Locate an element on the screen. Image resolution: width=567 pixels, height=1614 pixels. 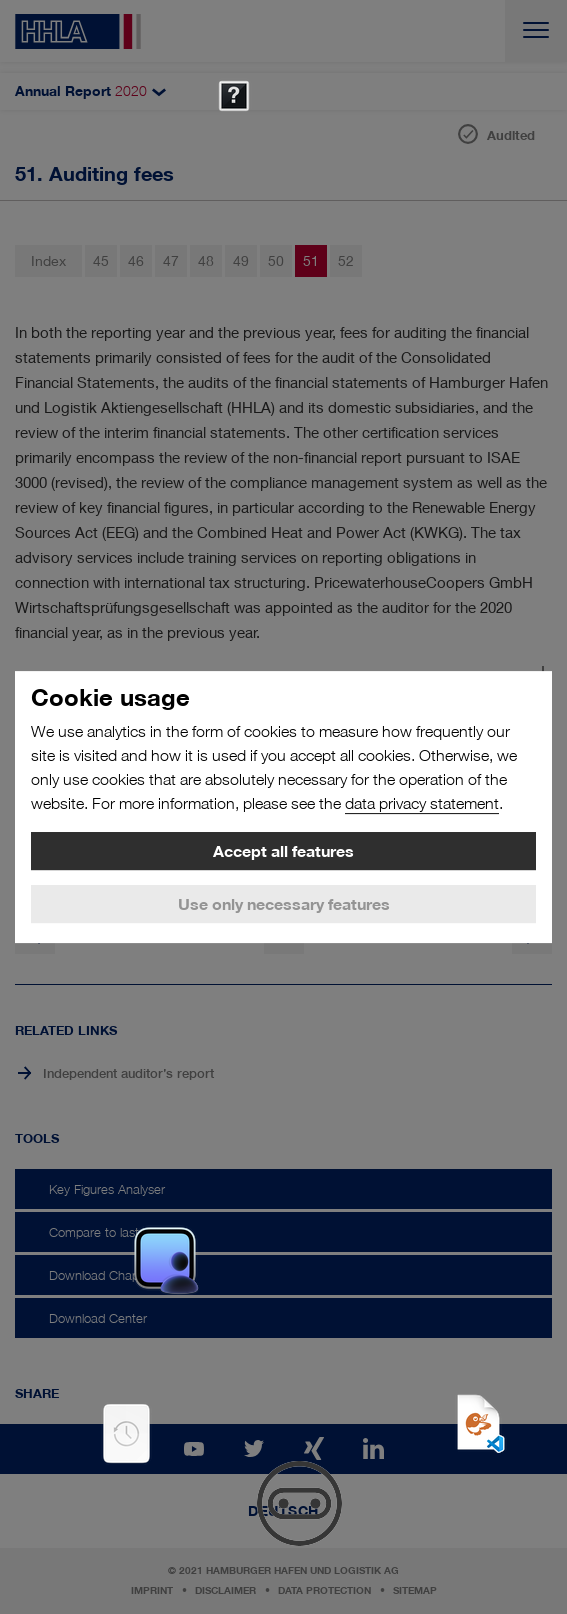
indicates missing or unavailable media file is located at coordinates (234, 96).